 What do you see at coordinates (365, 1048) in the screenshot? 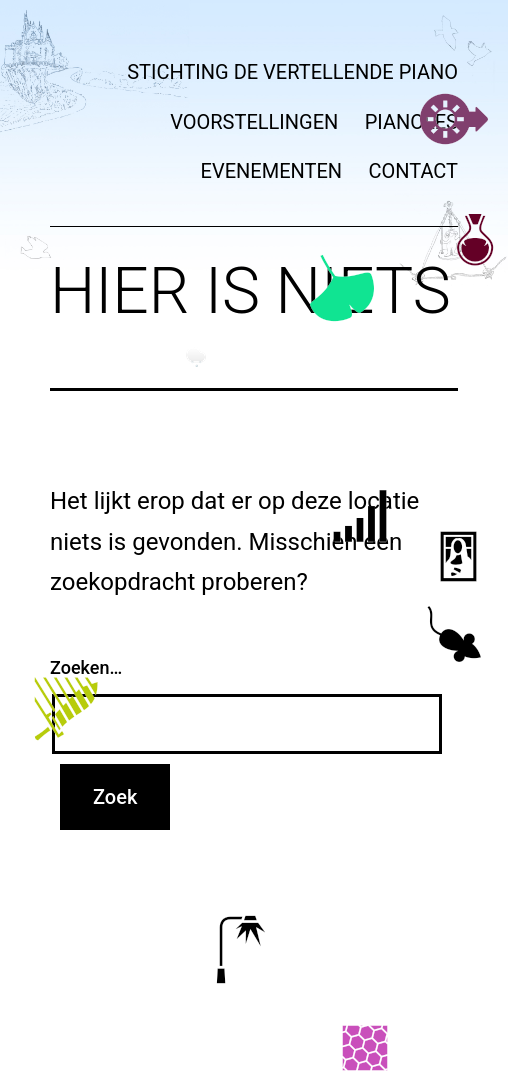
I see `view hexagonal grid or tile map` at bounding box center [365, 1048].